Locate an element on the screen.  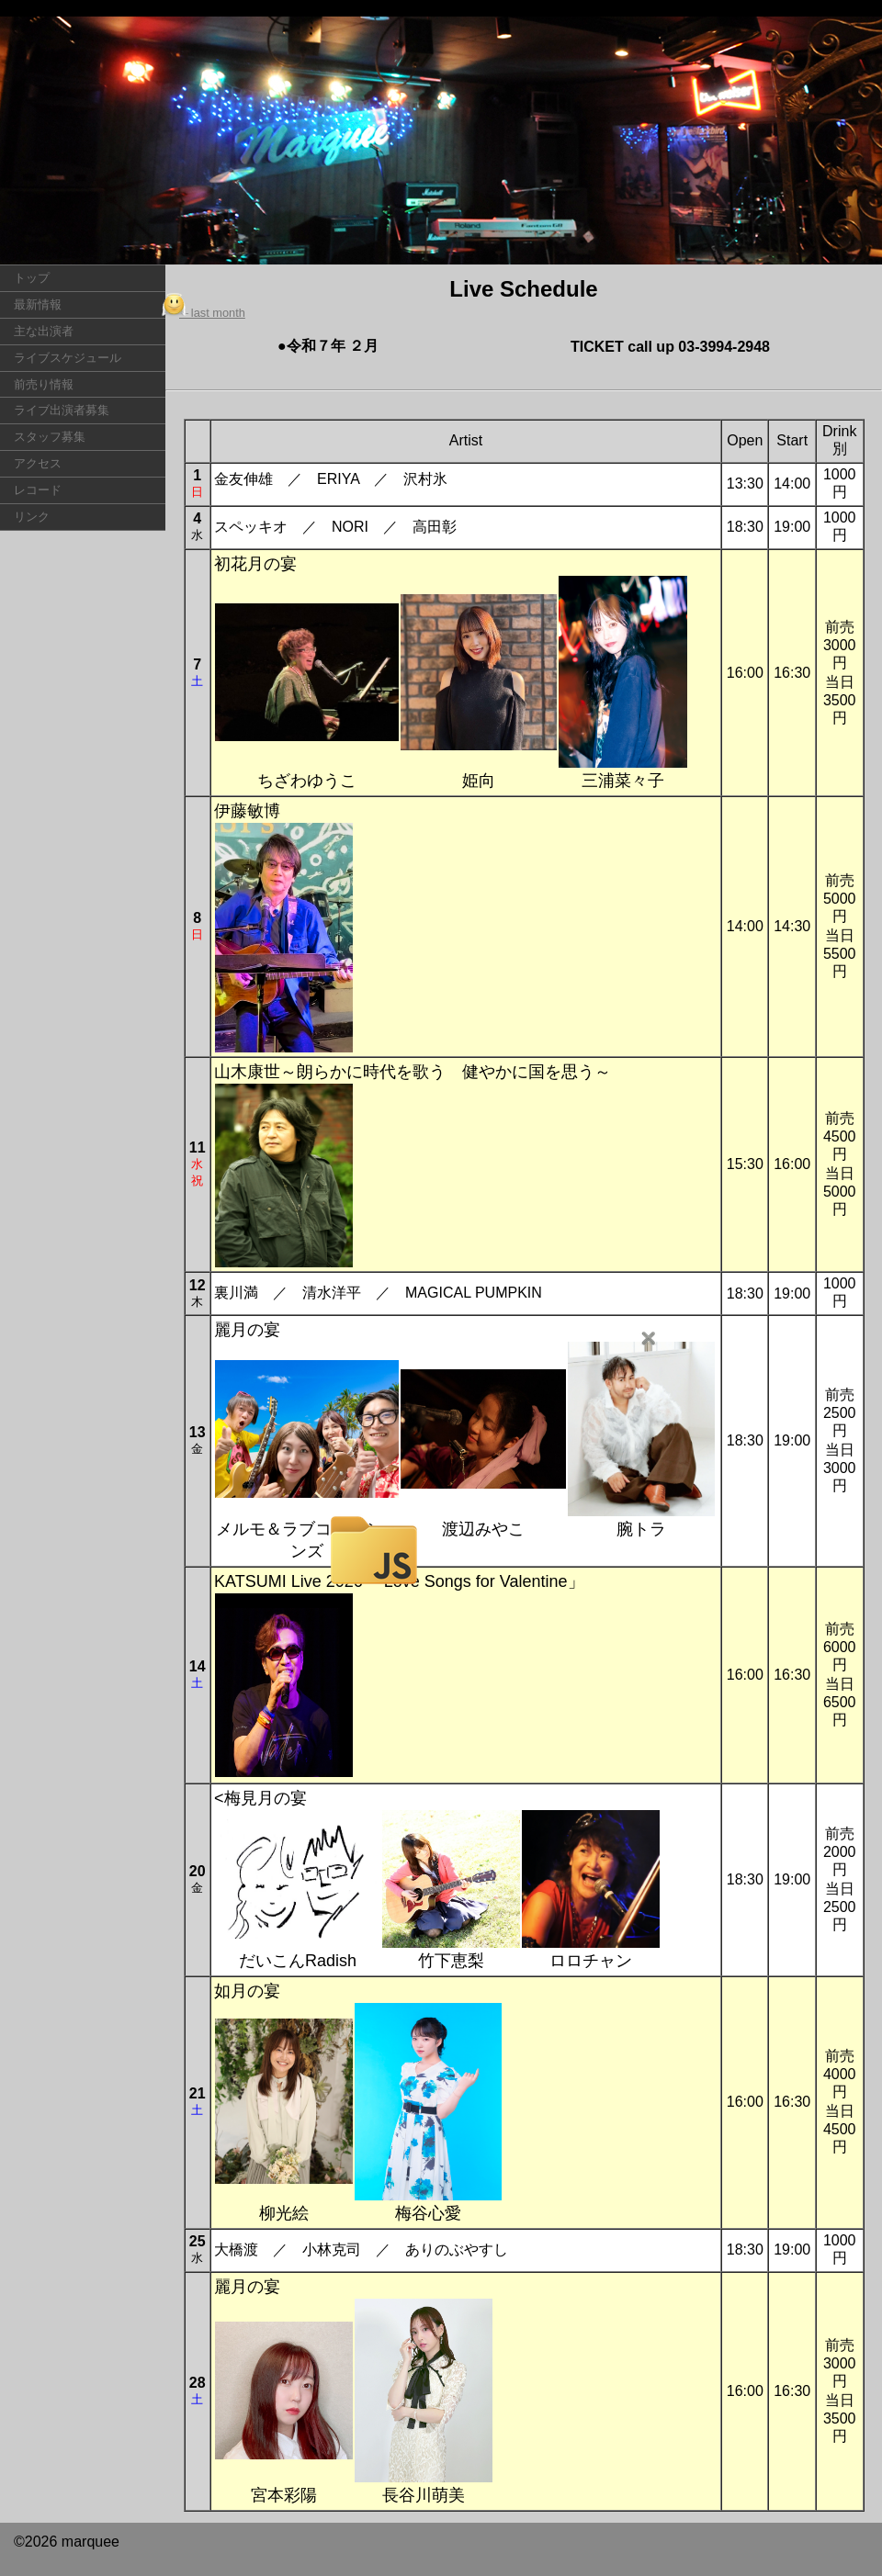
open javascript project folder is located at coordinates (373, 1552).